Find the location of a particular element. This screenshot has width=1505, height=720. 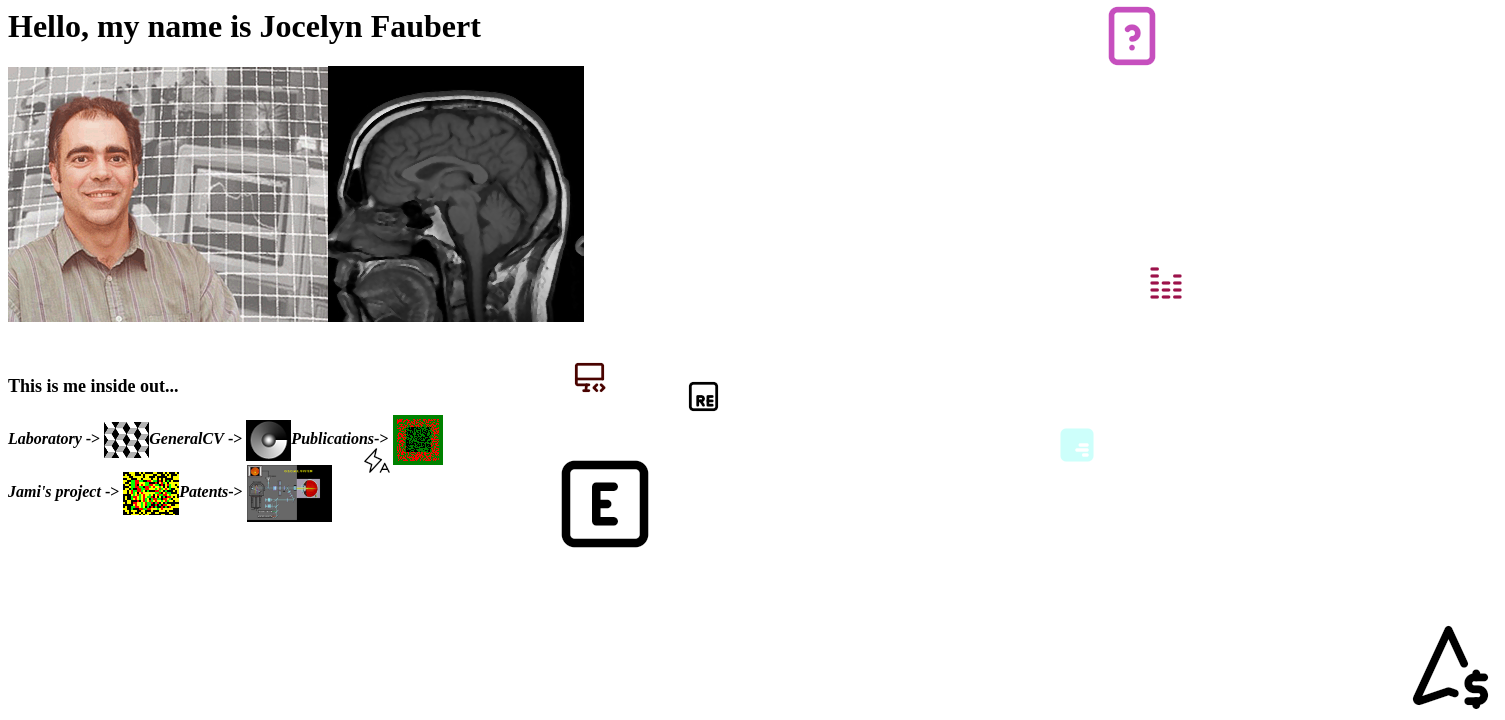

align content to bottom-right of container is located at coordinates (1077, 445).